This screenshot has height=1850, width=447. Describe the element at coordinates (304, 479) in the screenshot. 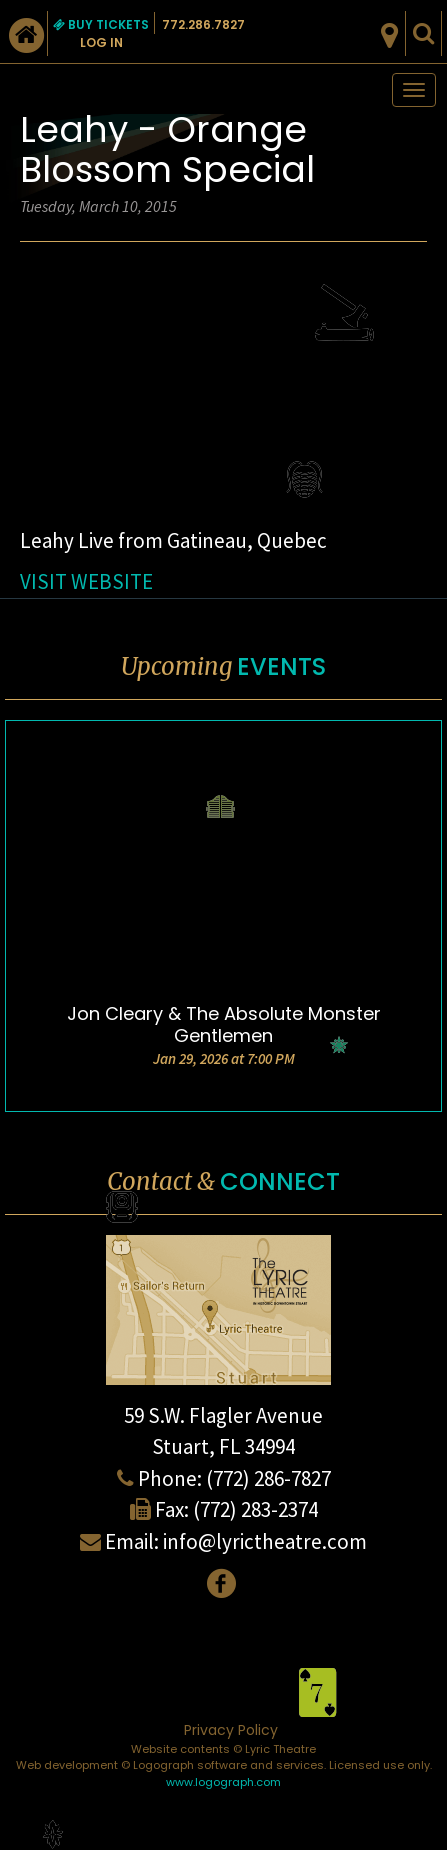

I see `trilobite fossil icon for a paleontology or natural history app` at that location.